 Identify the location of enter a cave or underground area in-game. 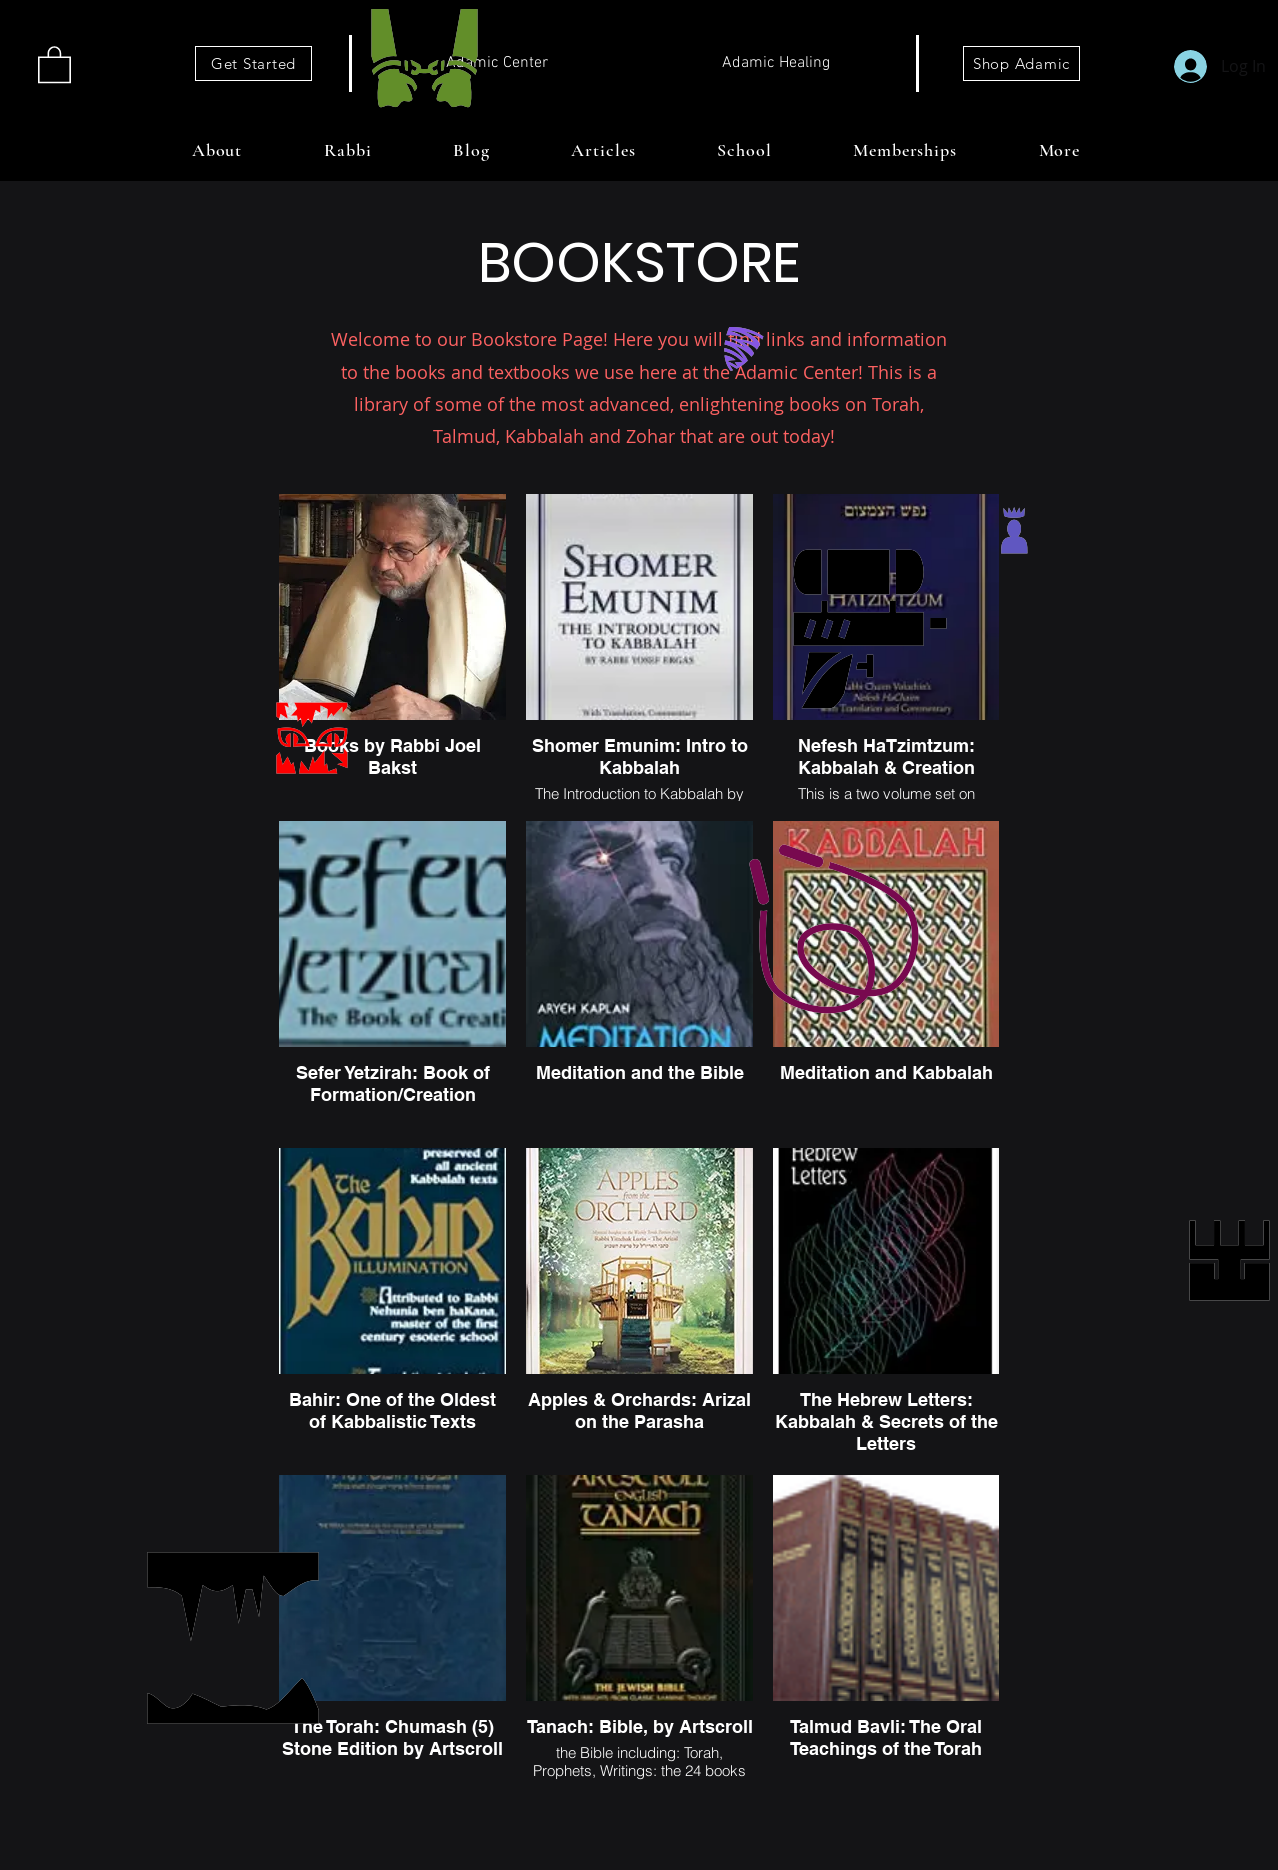
(233, 1638).